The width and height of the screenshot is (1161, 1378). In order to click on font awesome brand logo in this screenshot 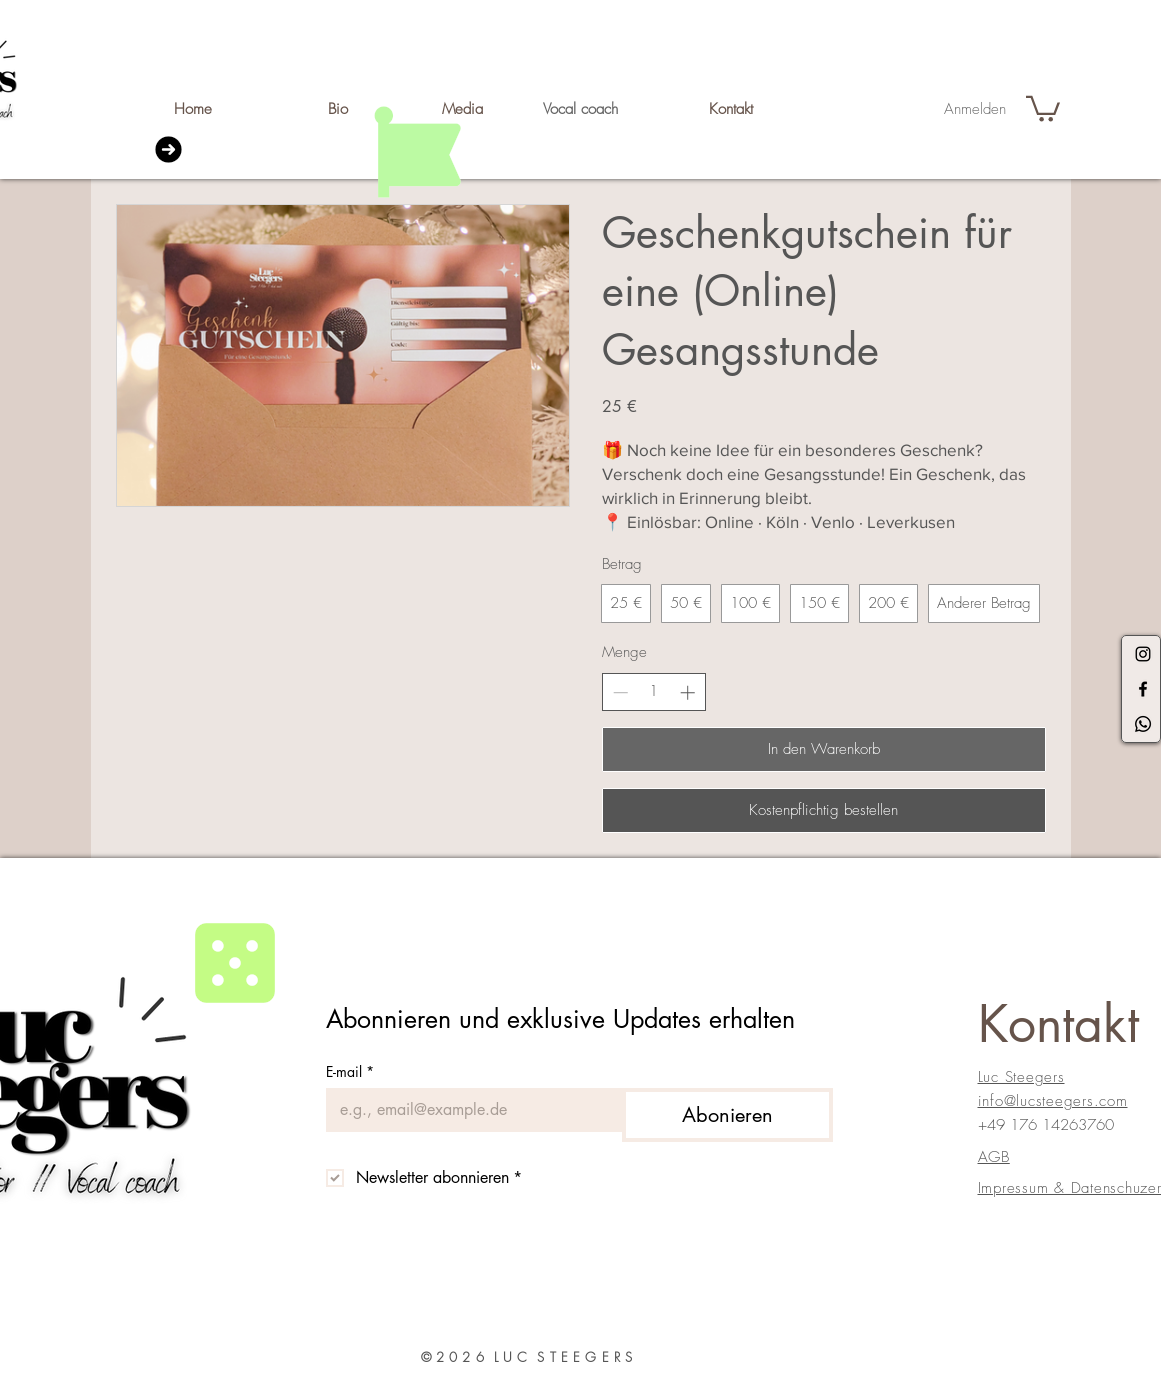, I will do `click(418, 152)`.